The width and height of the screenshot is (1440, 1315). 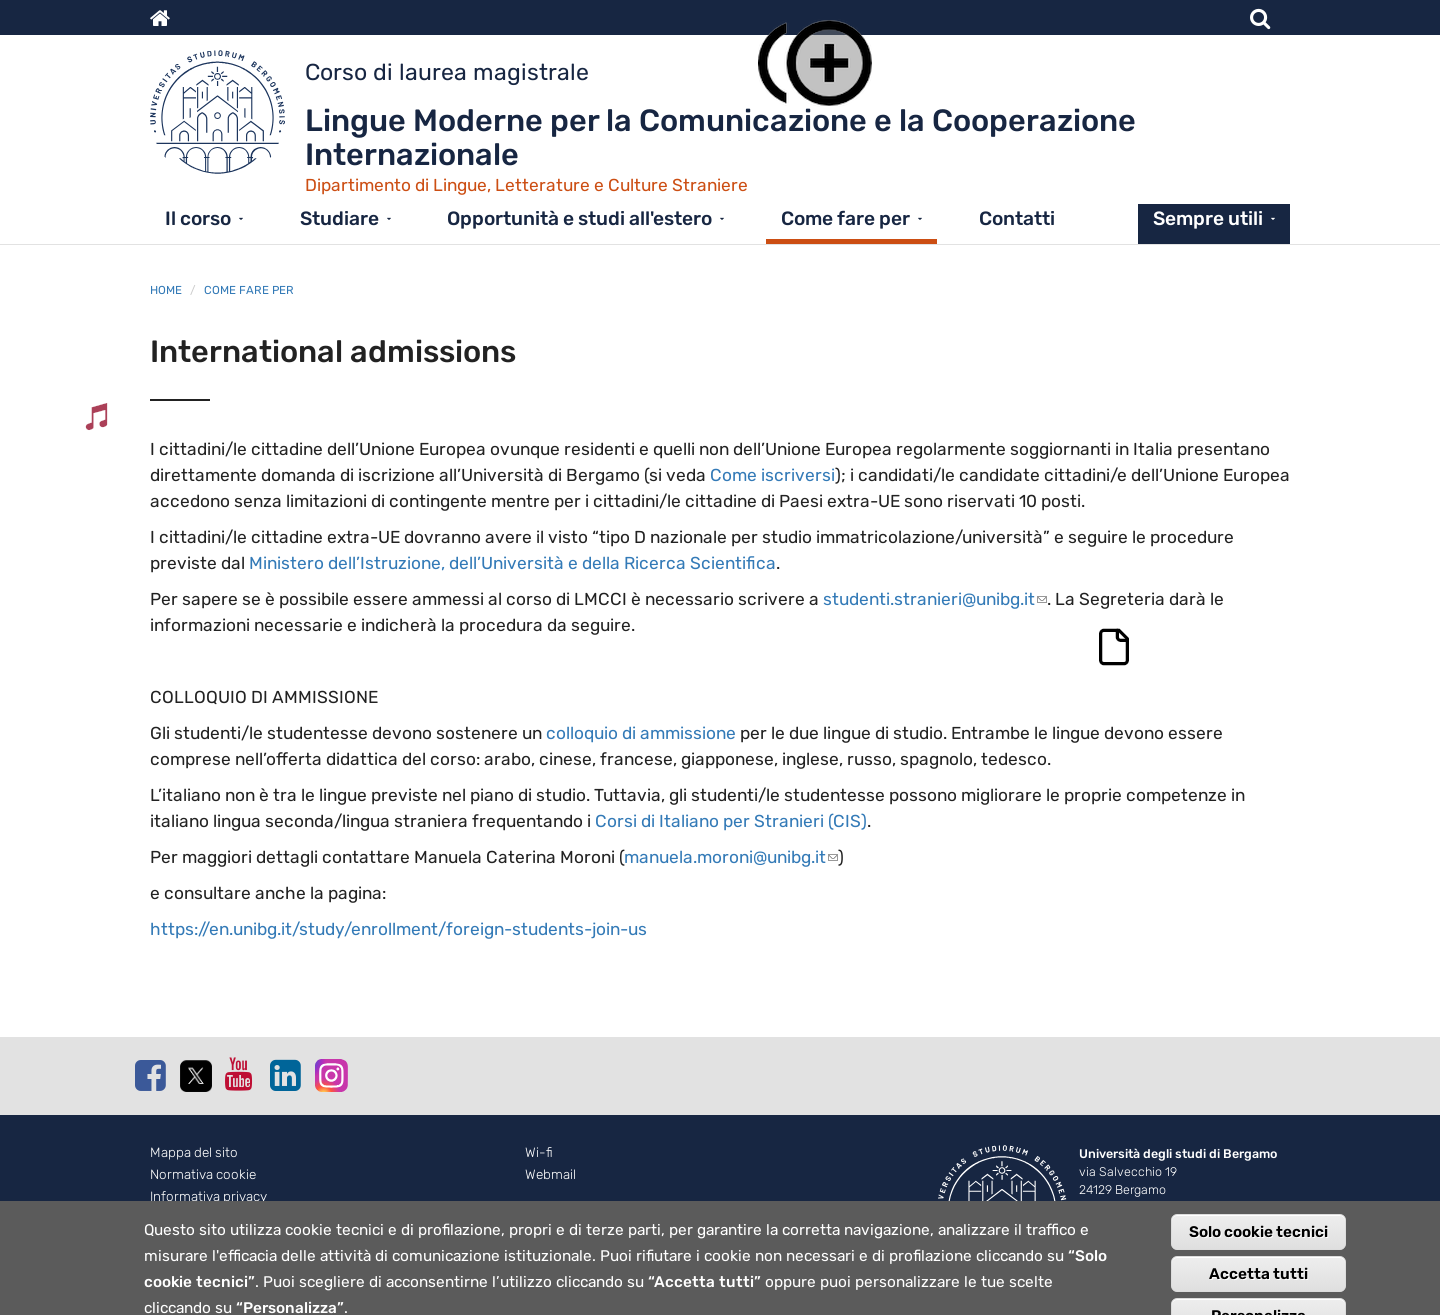 What do you see at coordinates (815, 63) in the screenshot?
I see `add a duplicate control point` at bounding box center [815, 63].